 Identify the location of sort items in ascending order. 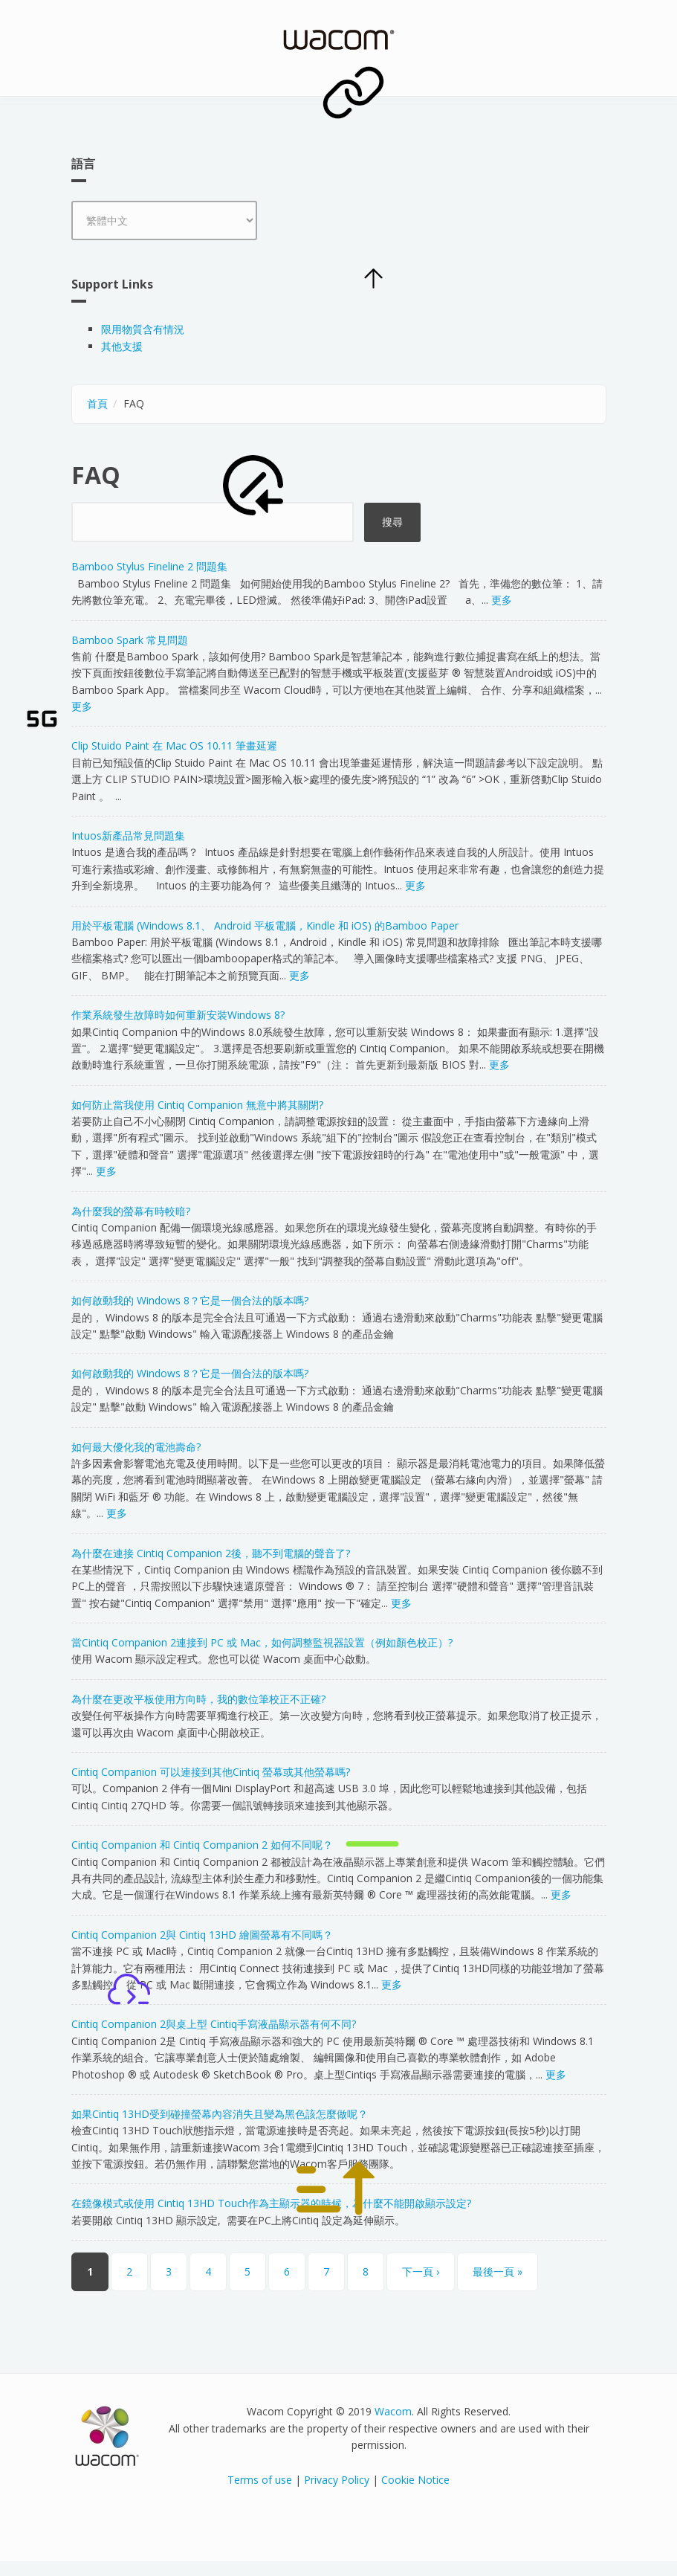
(335, 2188).